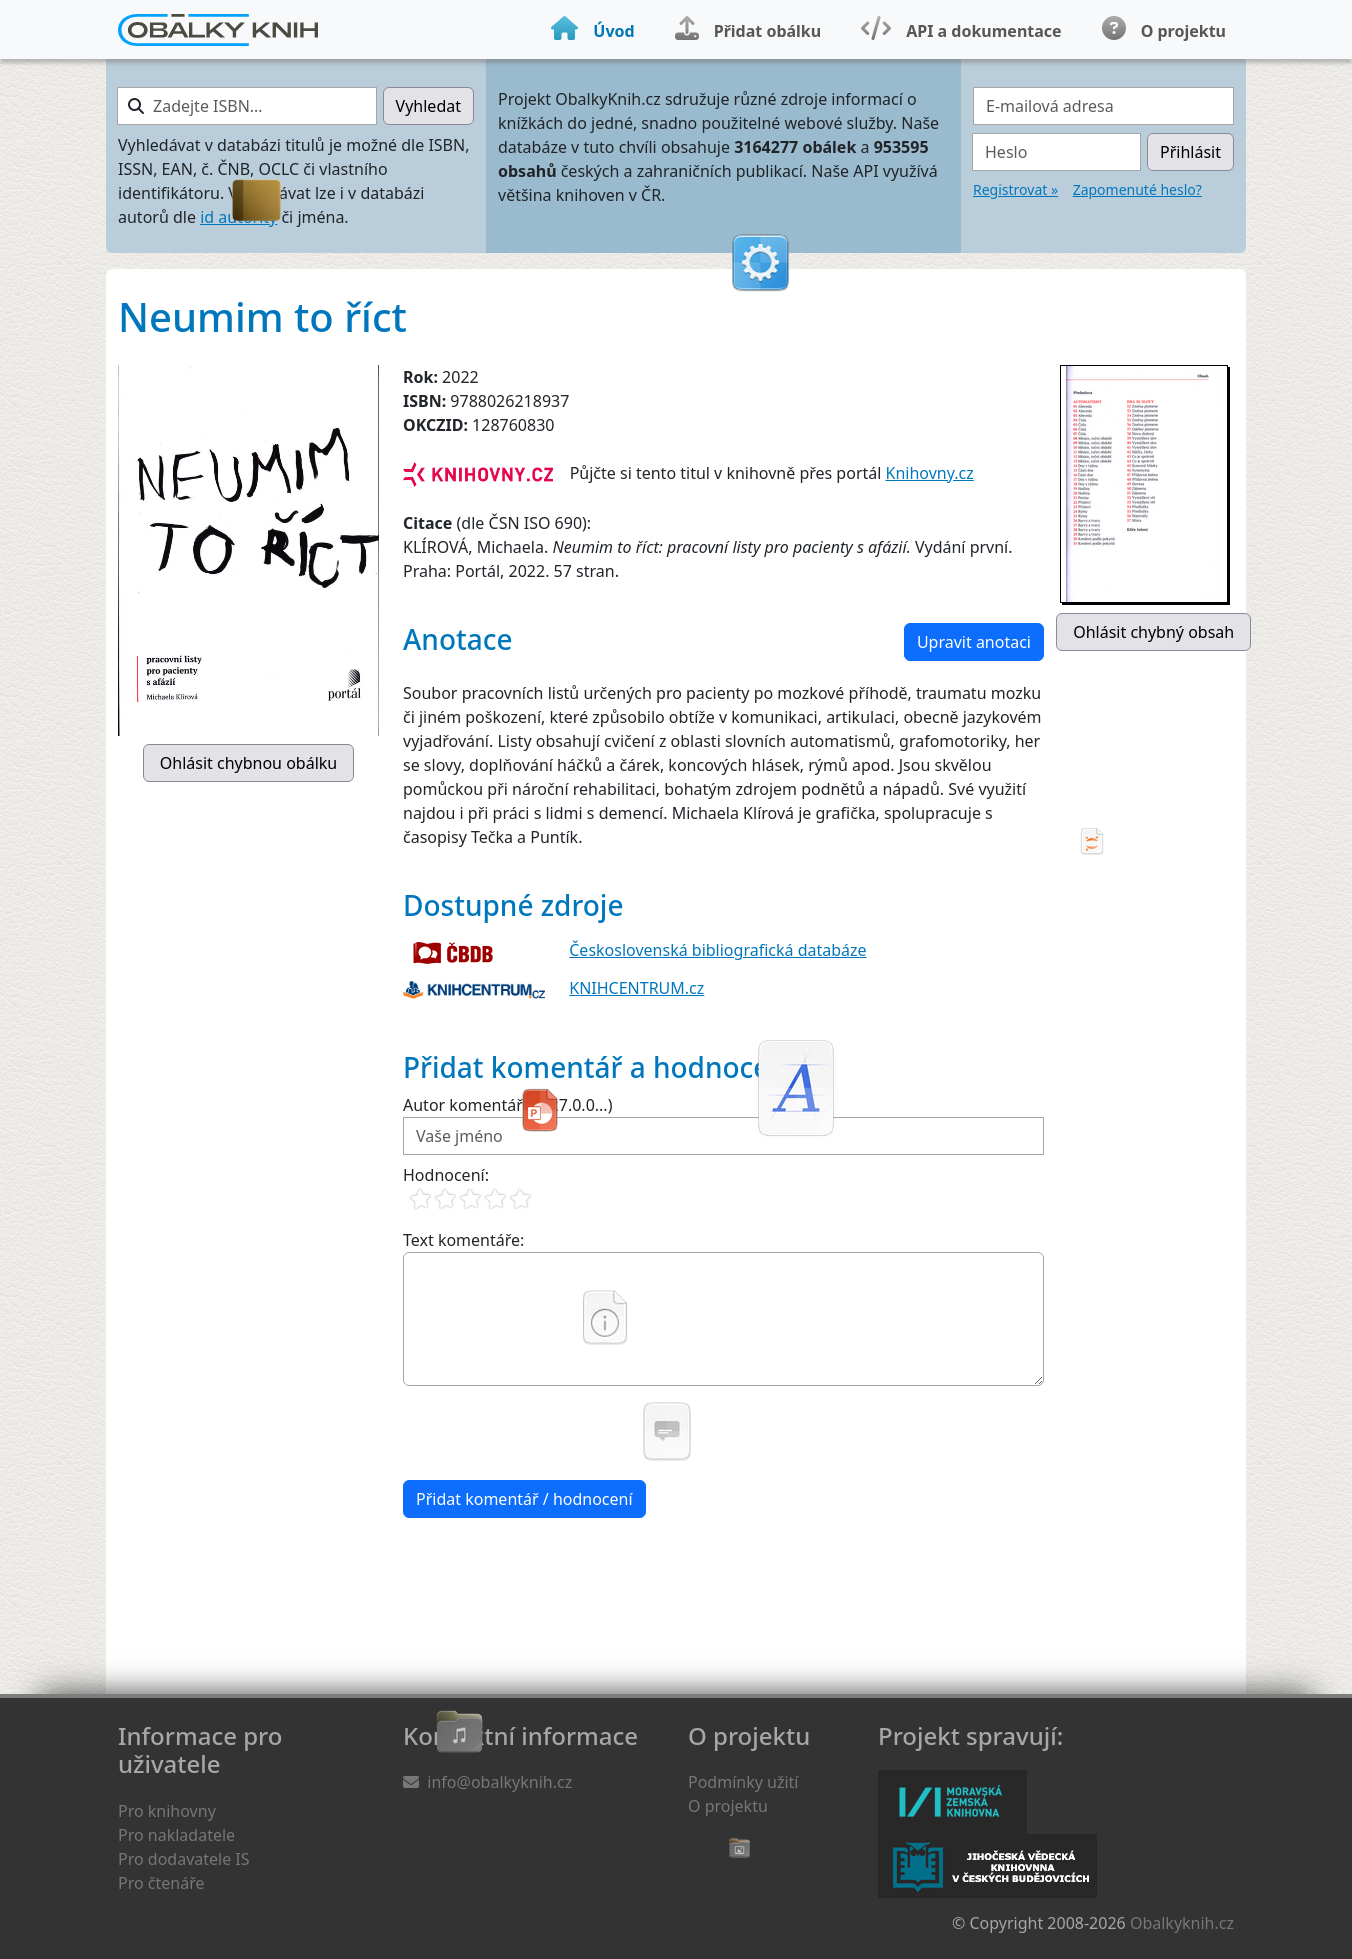  I want to click on subrip subtitle file (.srt), so click(667, 1431).